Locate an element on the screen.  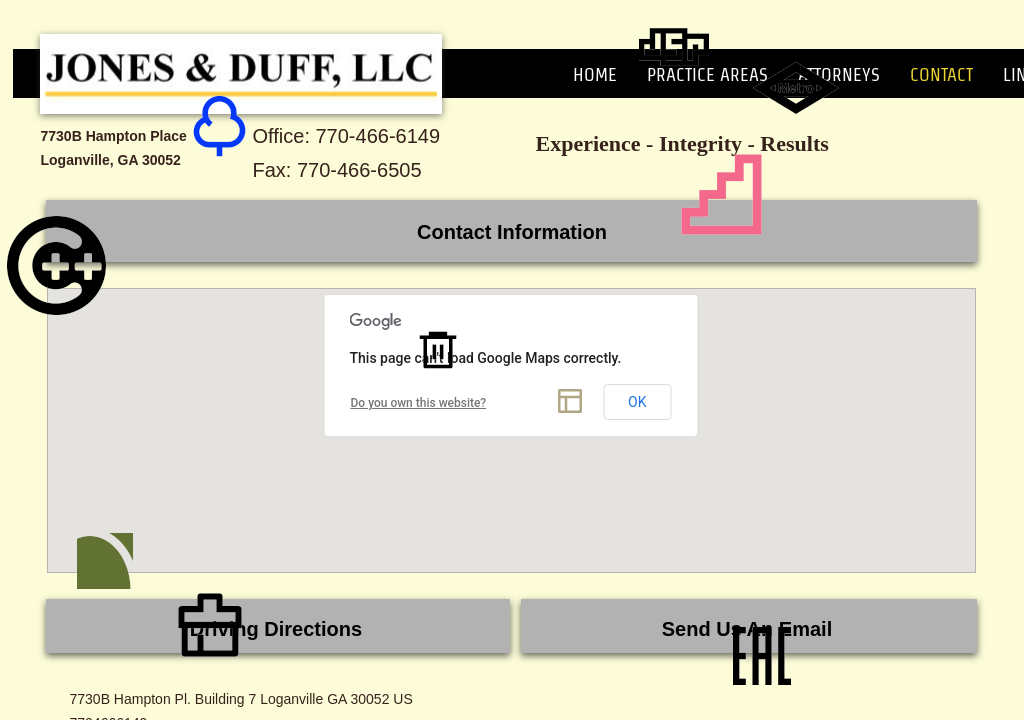
EAC (Eurasian Conformity) certification mark is located at coordinates (762, 656).